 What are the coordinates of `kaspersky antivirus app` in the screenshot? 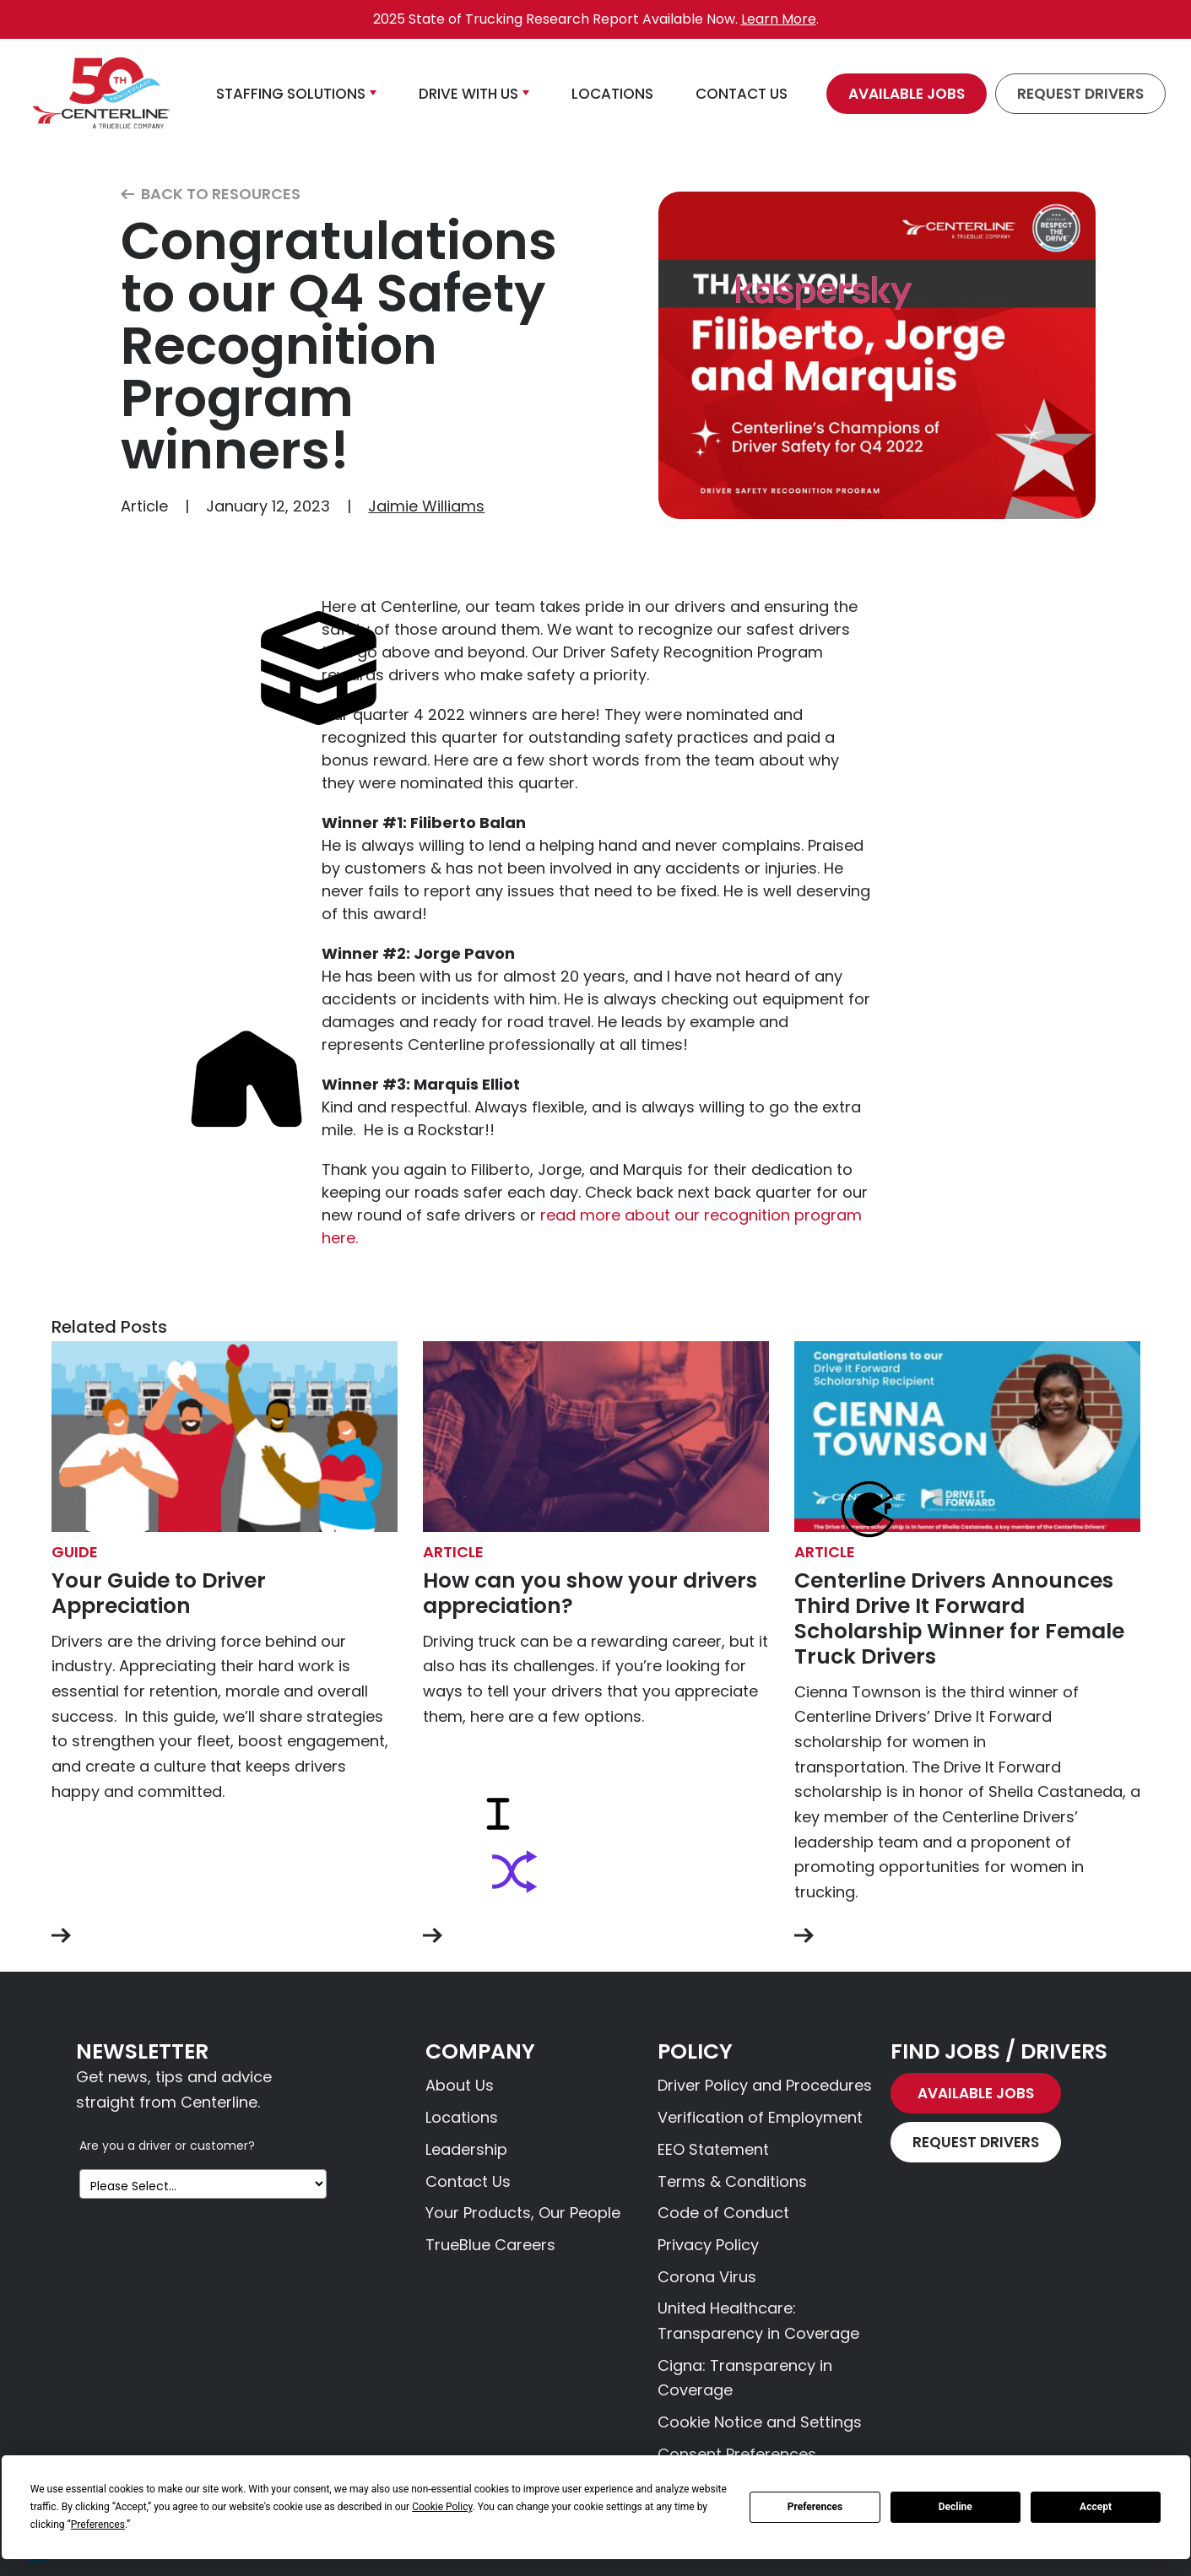 It's located at (824, 293).